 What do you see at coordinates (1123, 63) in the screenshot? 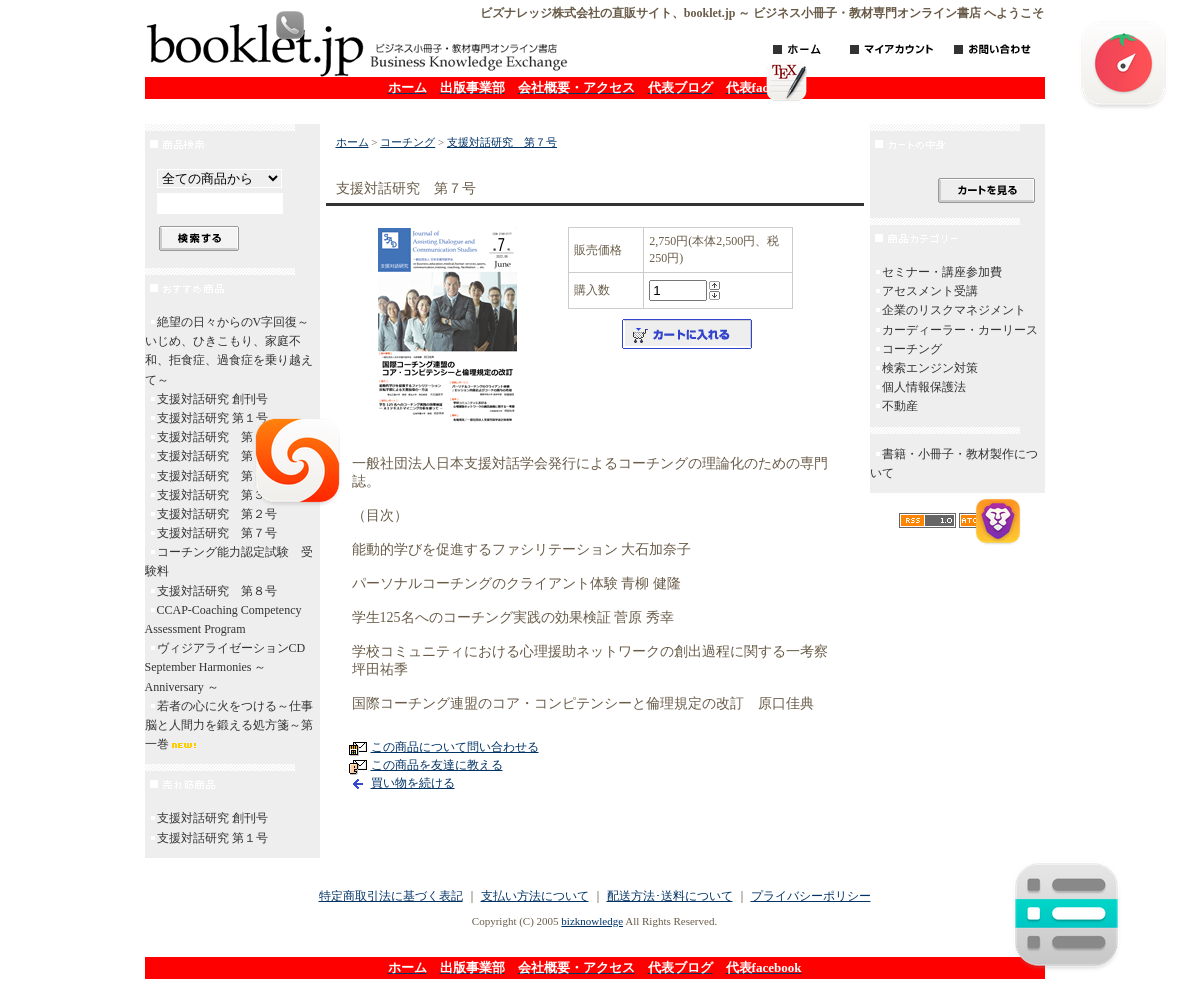
I see `open solanum pomodoro timer app` at bounding box center [1123, 63].